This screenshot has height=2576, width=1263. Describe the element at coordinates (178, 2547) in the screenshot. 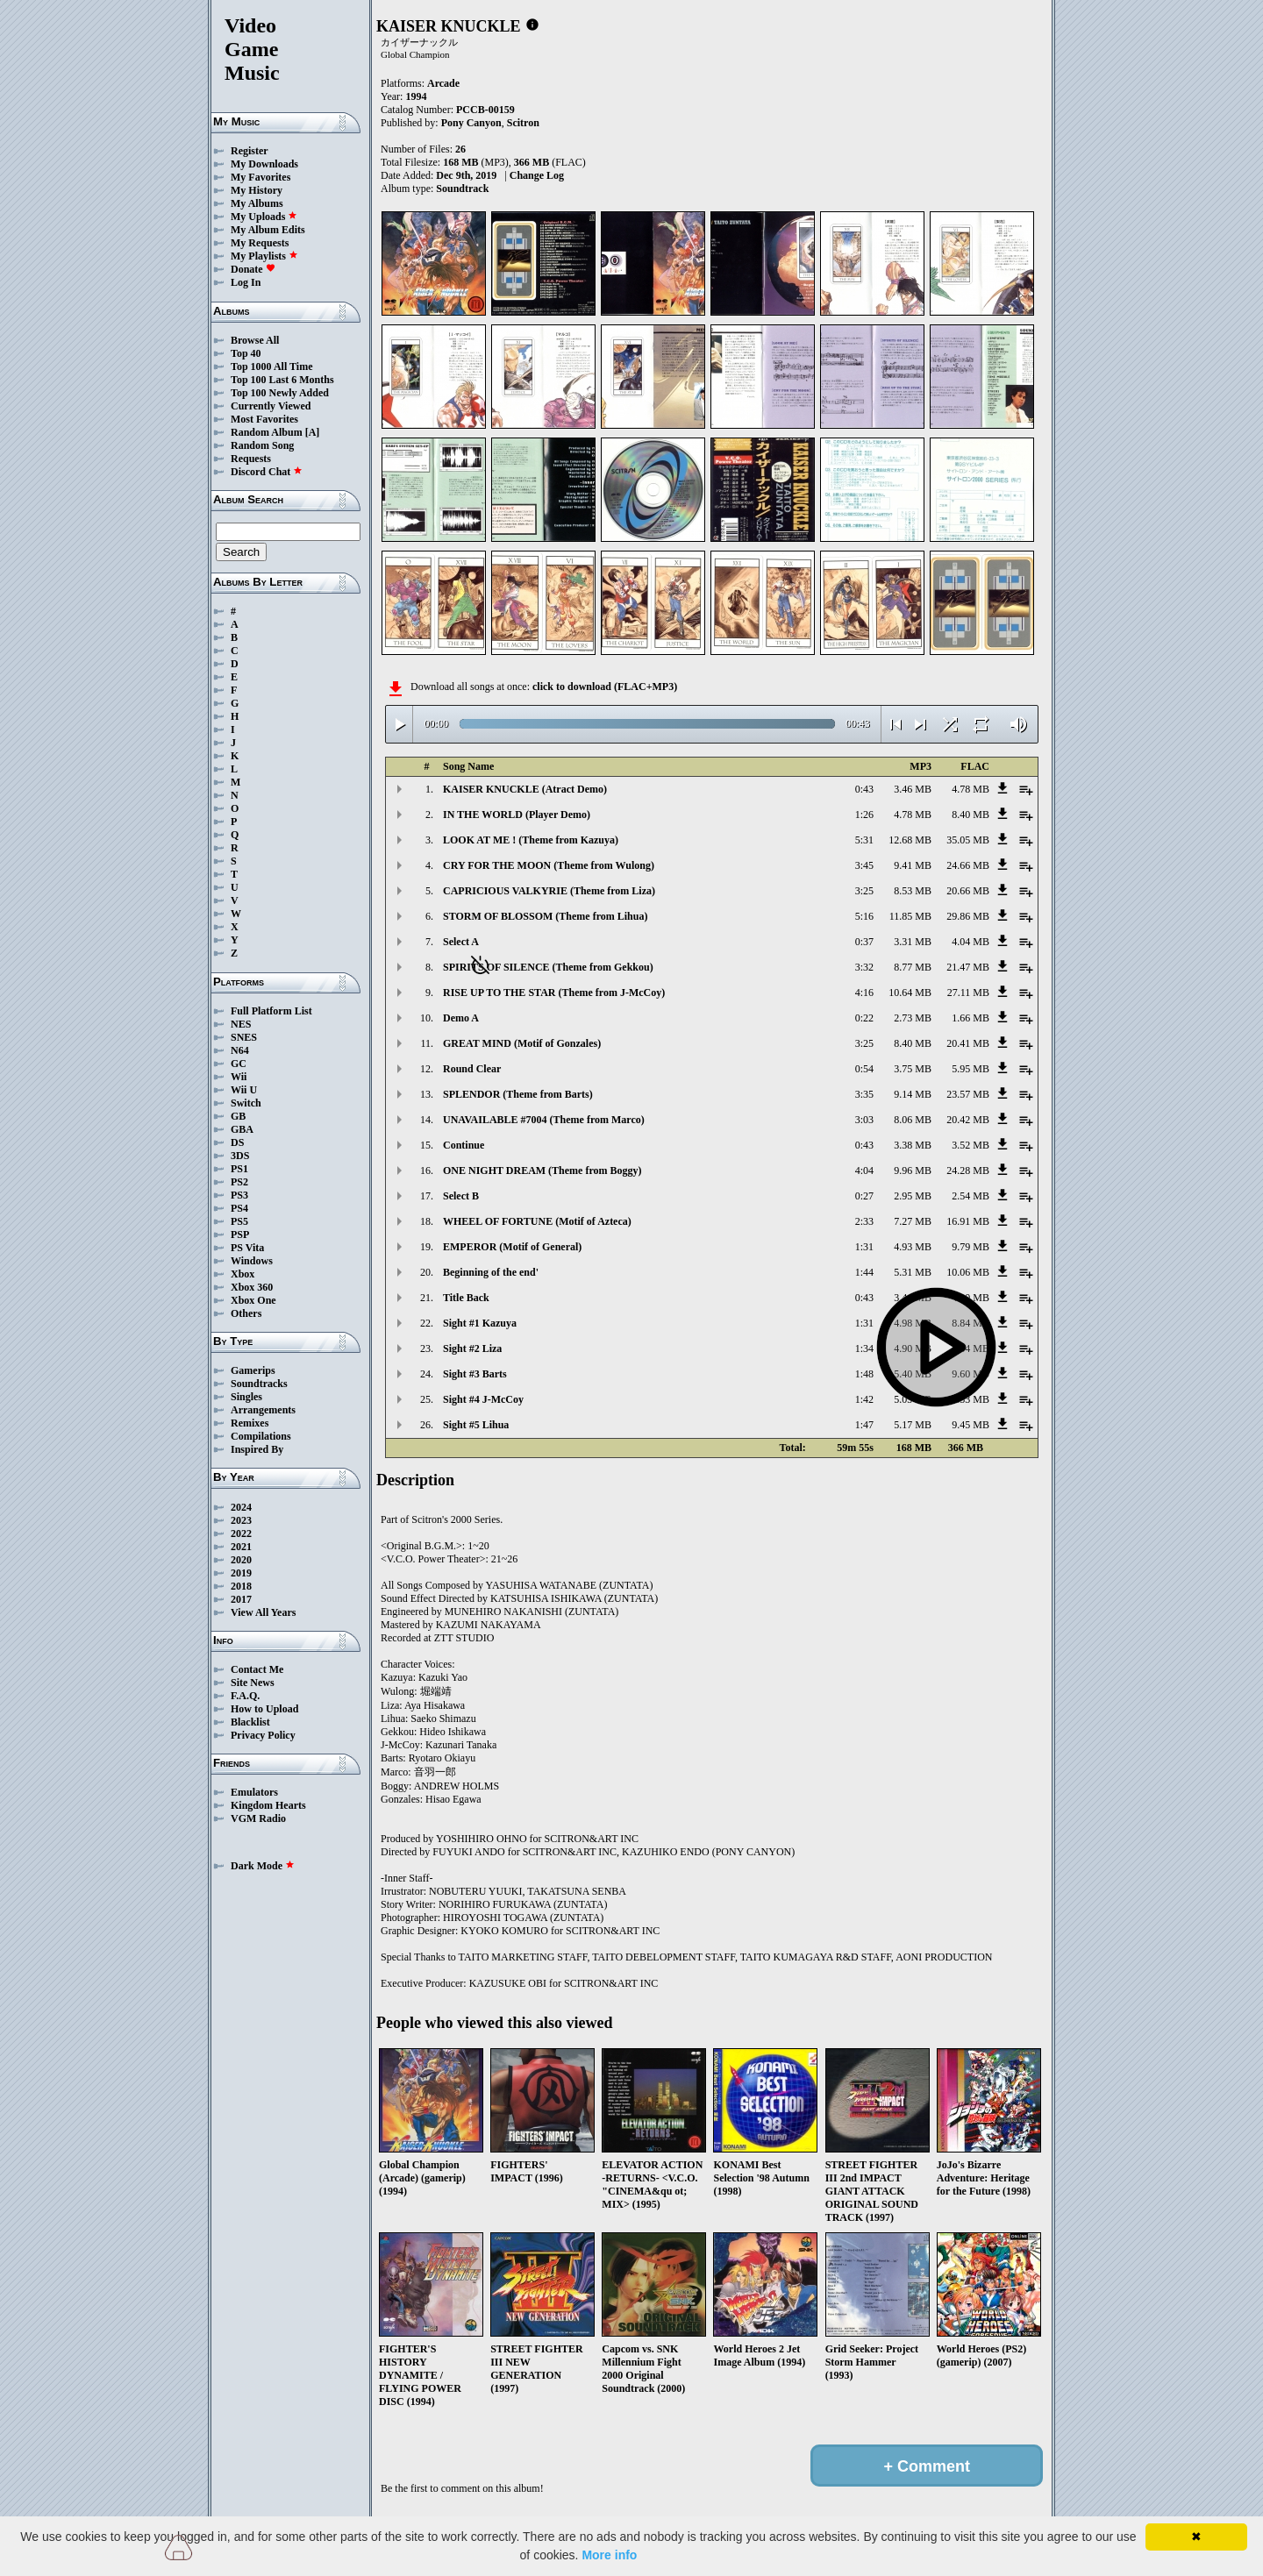

I see `browse Japanese food options` at that location.